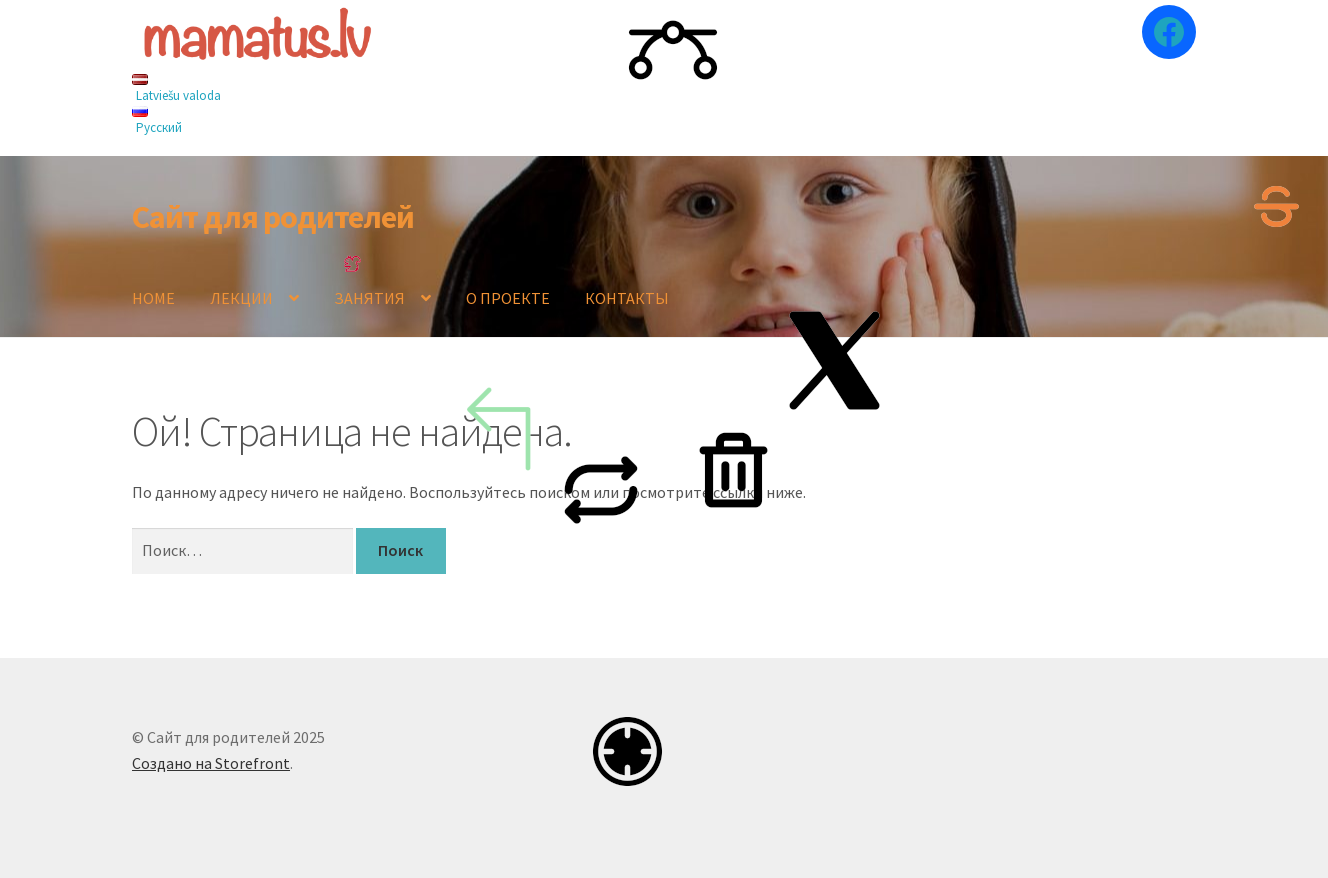  I want to click on edit vector path or curve, so click(673, 50).